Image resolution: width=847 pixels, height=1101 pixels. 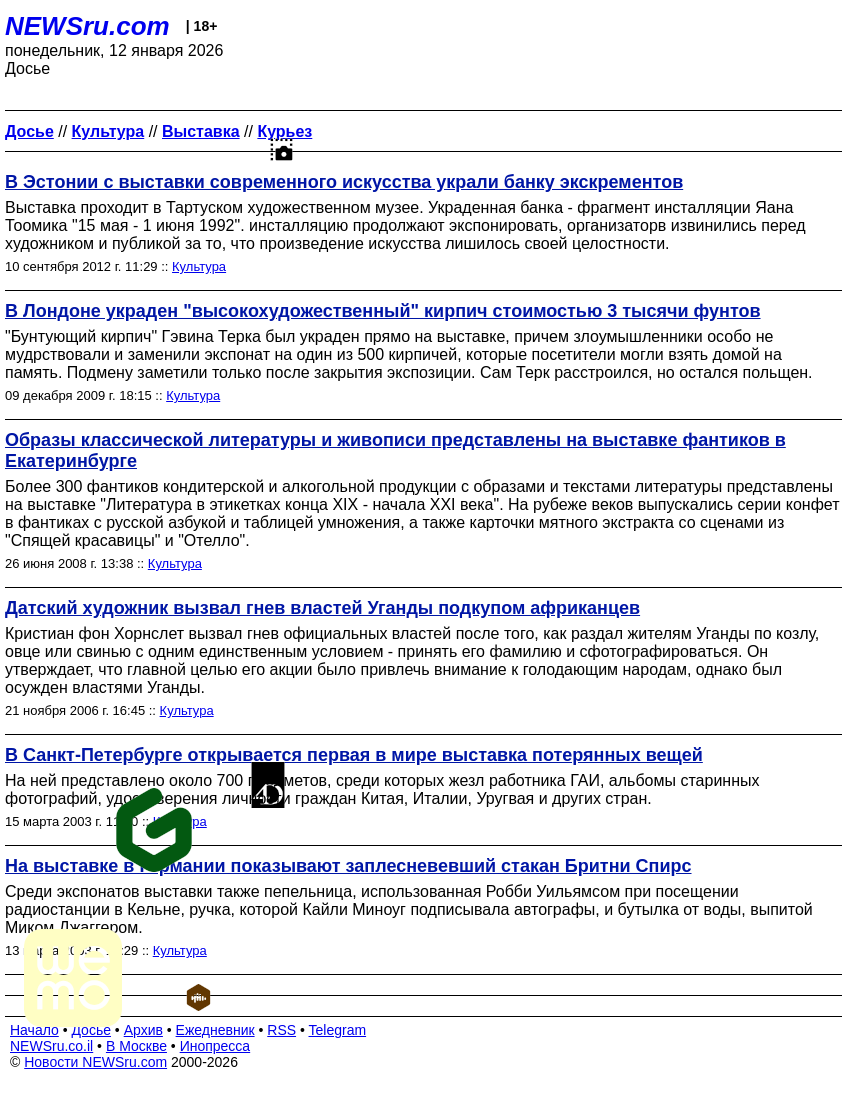 What do you see at coordinates (281, 149) in the screenshot?
I see `capture a screenshot of the current screen` at bounding box center [281, 149].